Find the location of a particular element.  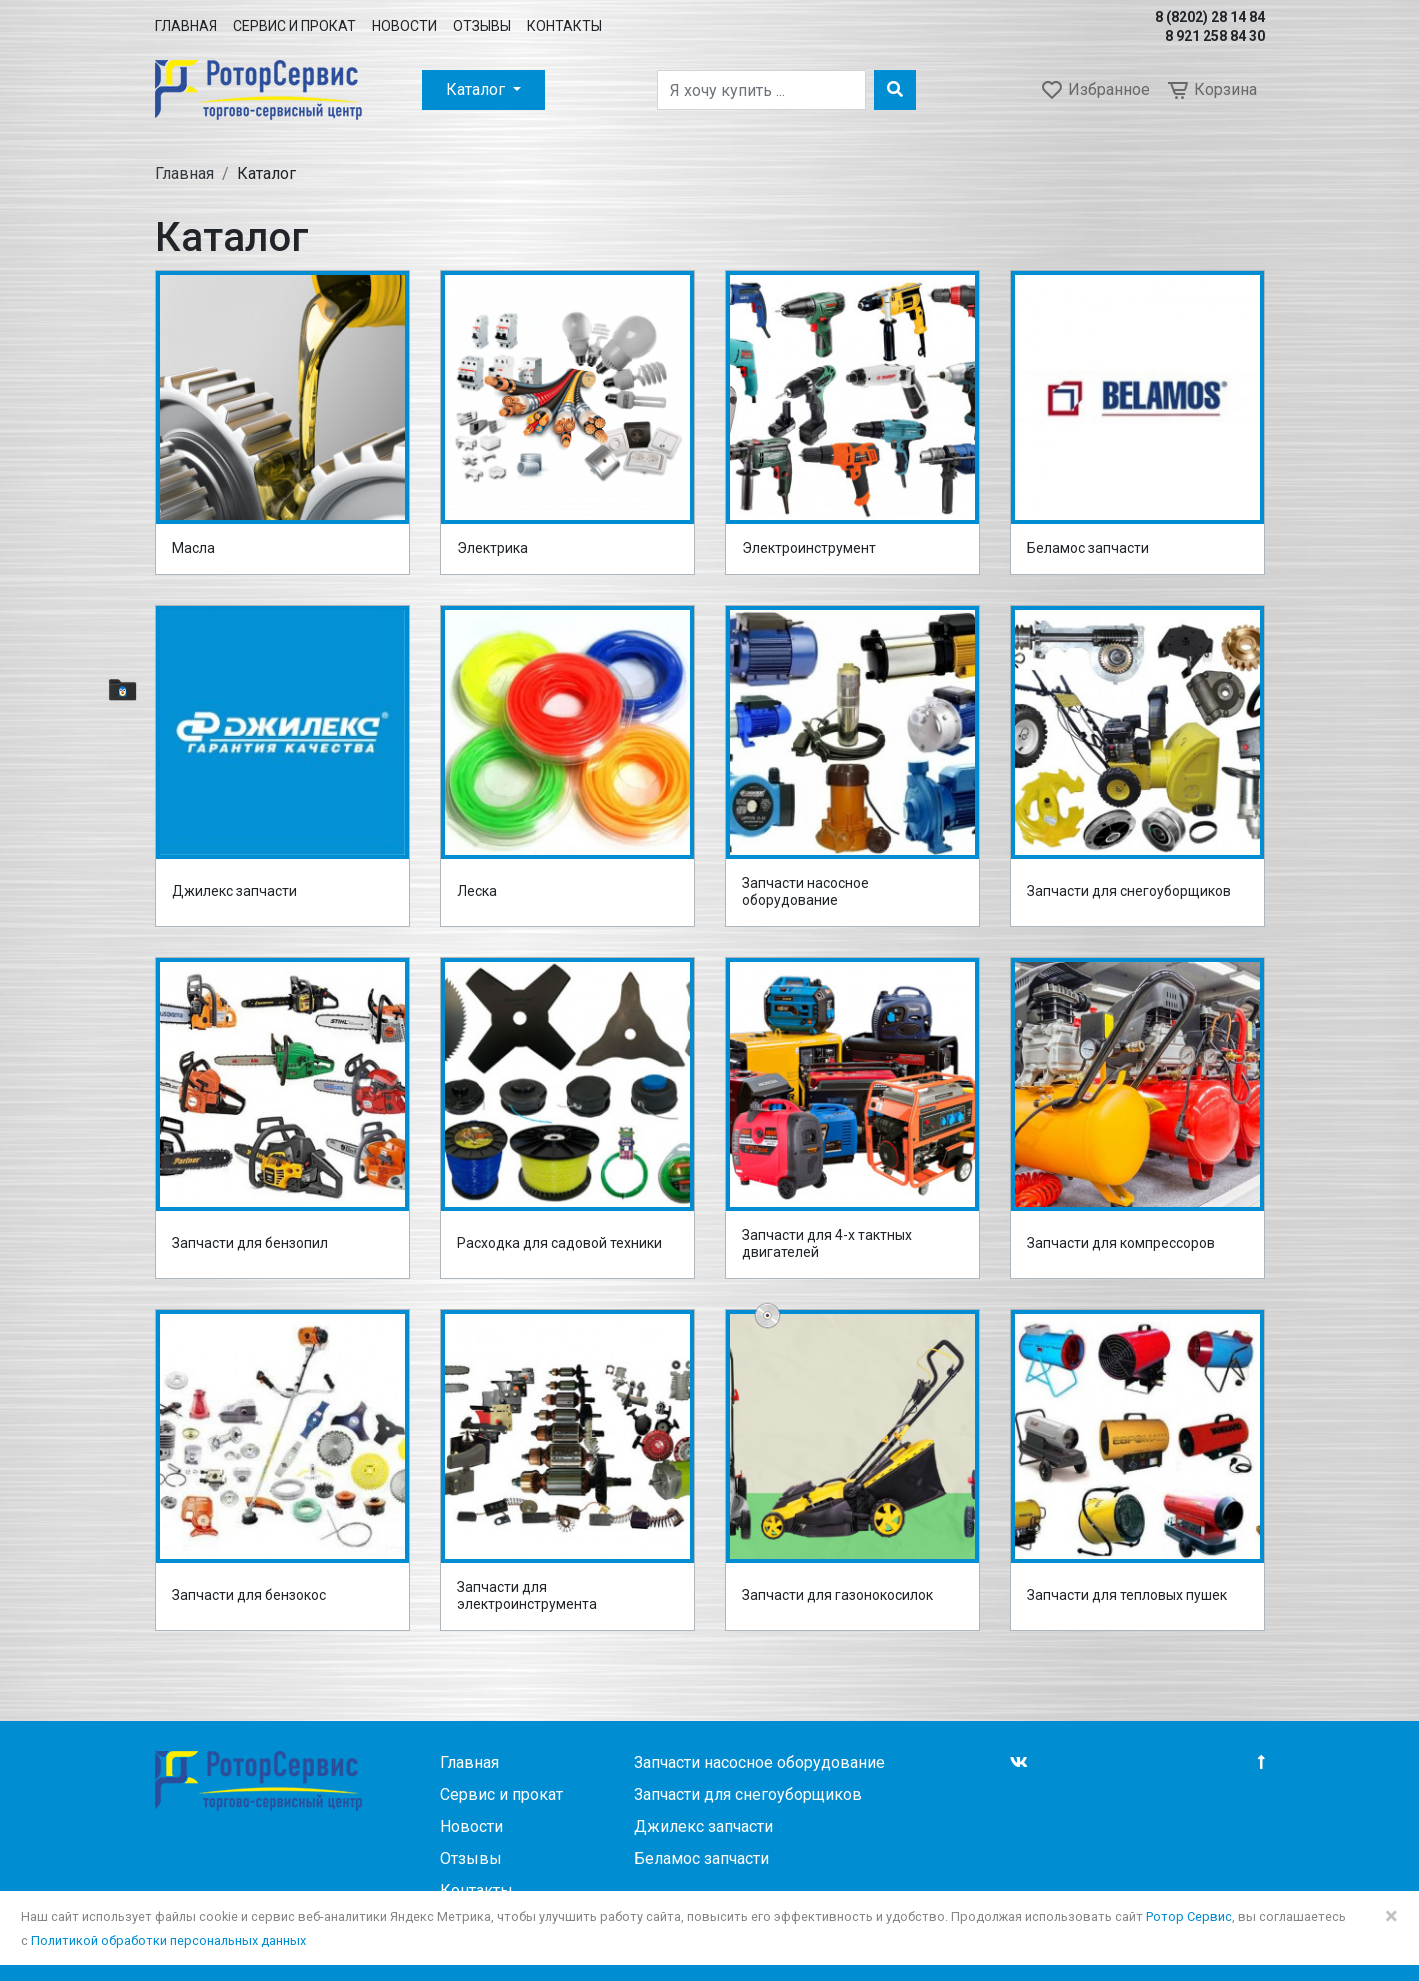

access CD/DVD drive contents is located at coordinates (767, 1315).